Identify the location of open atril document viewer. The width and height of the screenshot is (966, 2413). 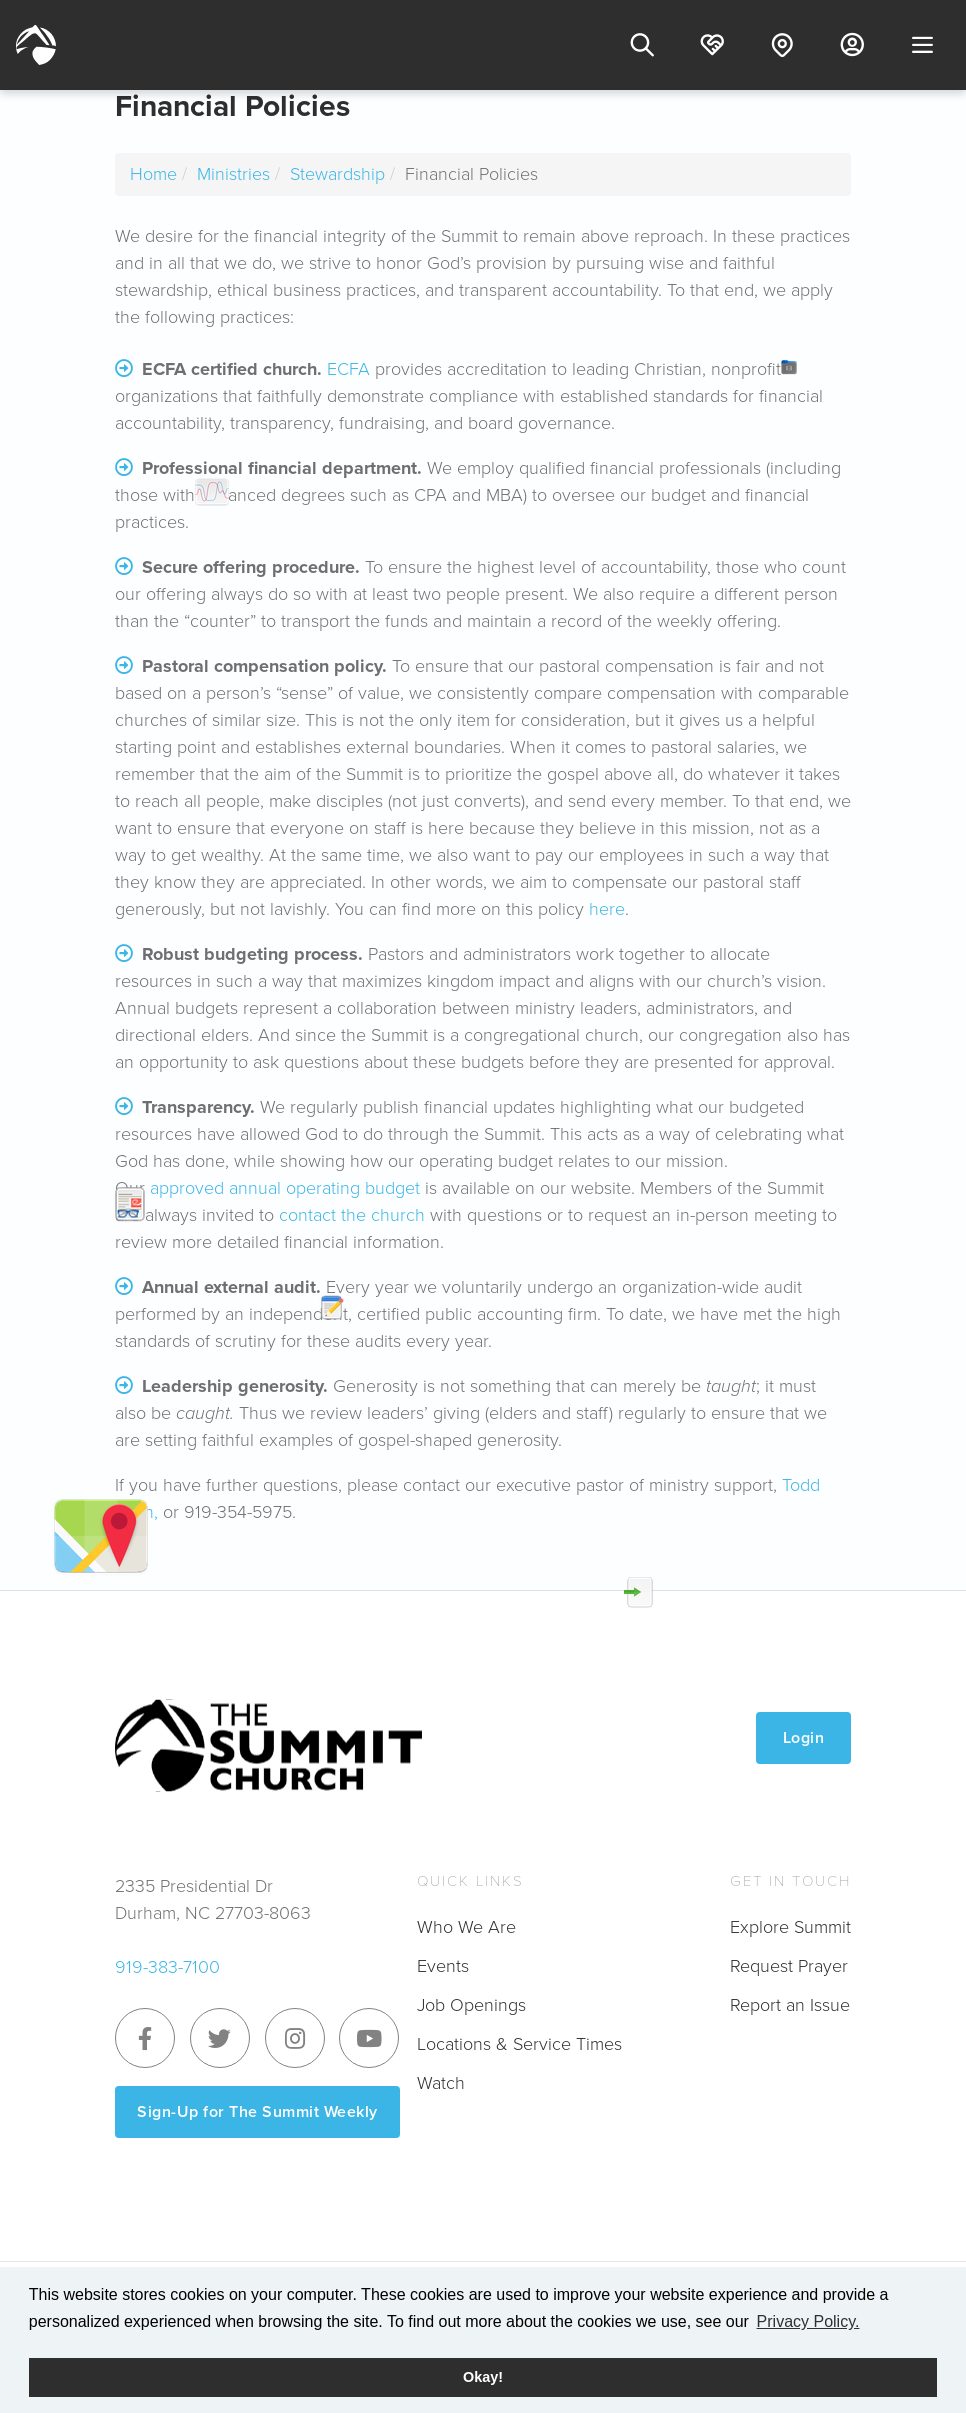
(130, 1204).